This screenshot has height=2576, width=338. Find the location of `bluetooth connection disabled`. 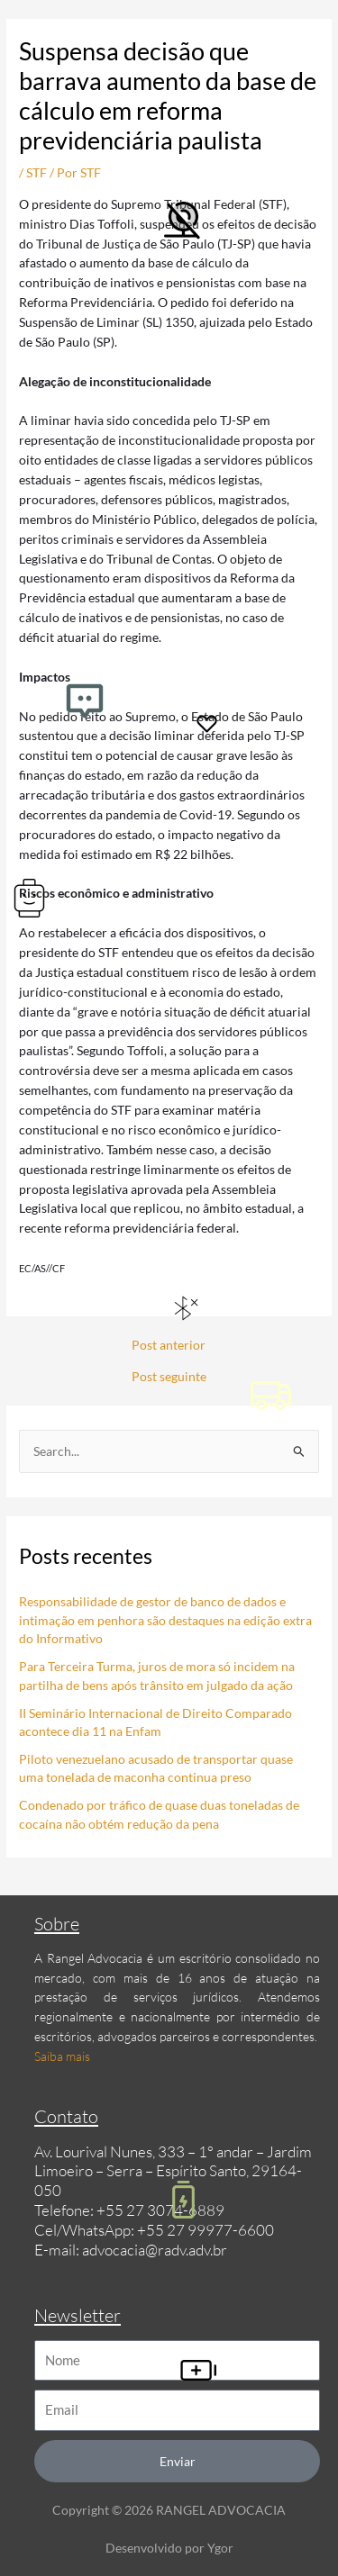

bluetooth connection disabled is located at coordinates (185, 1308).